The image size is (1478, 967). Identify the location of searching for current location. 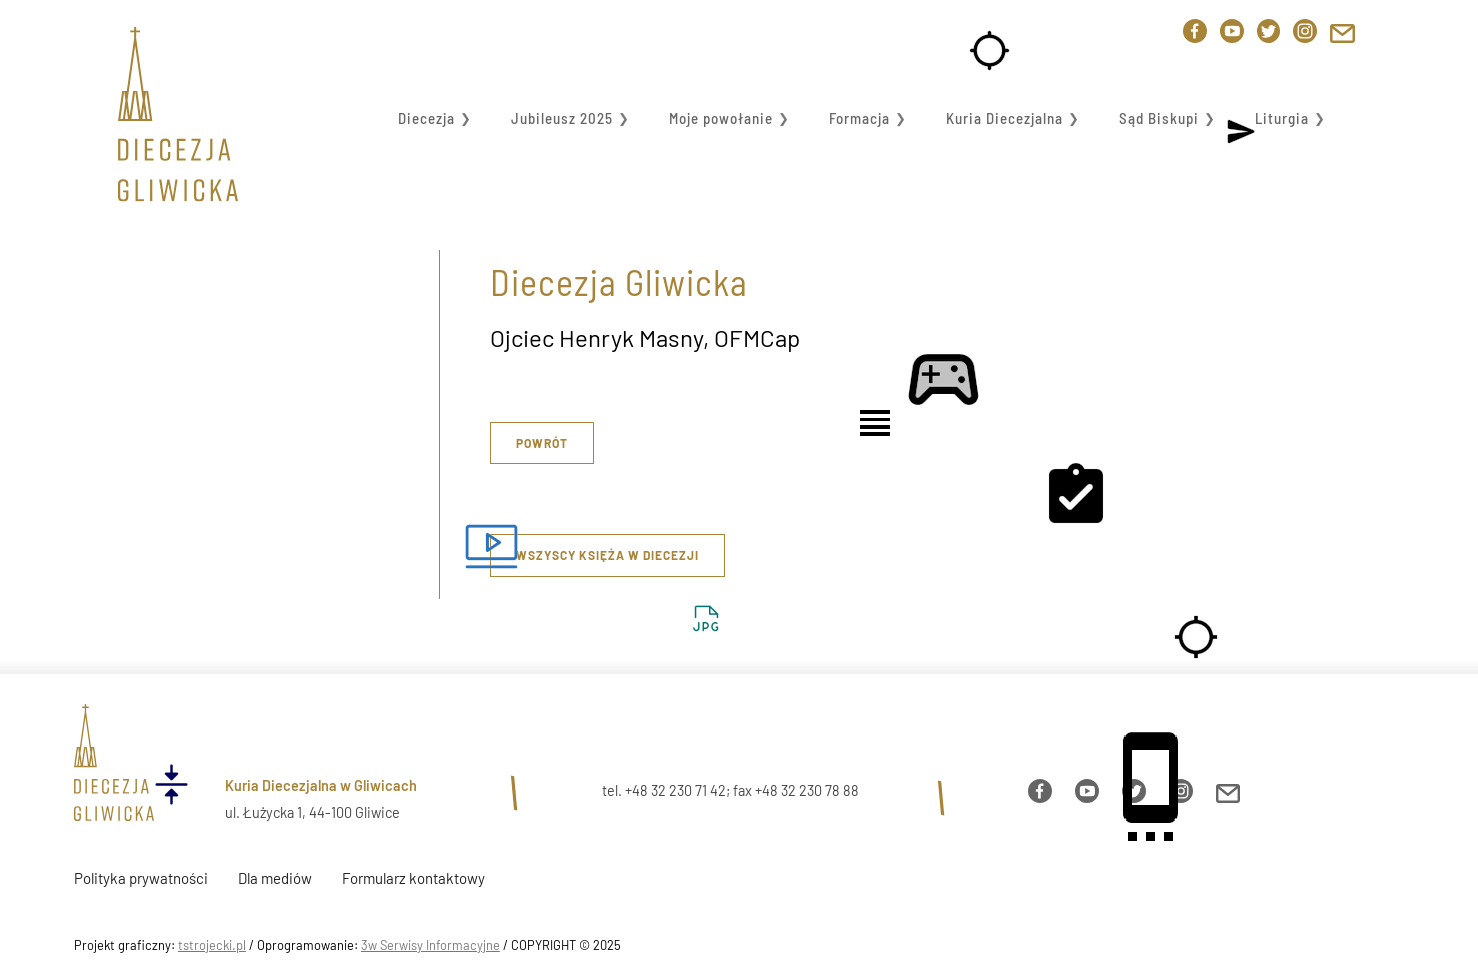
(1196, 637).